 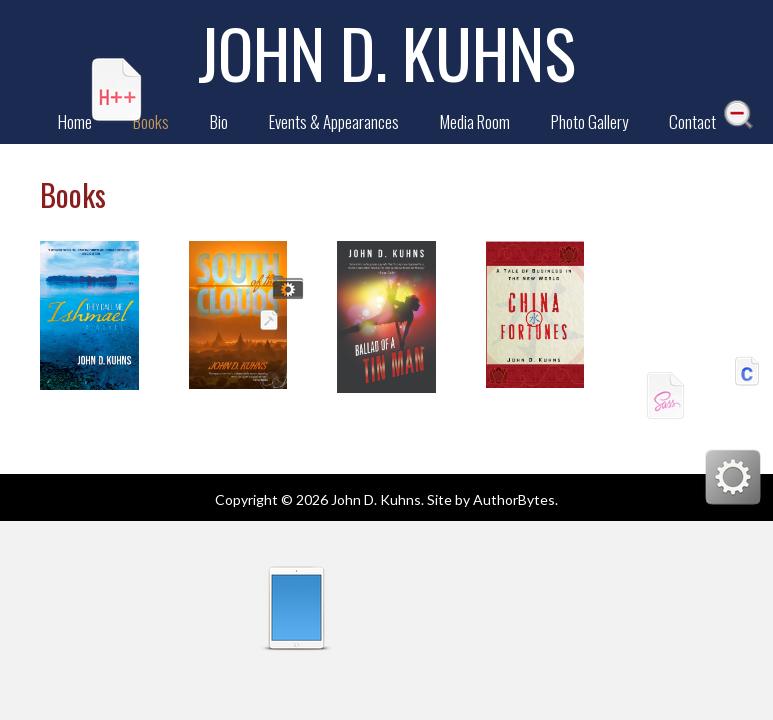 I want to click on a C programming language source code file, so click(x=747, y=371).